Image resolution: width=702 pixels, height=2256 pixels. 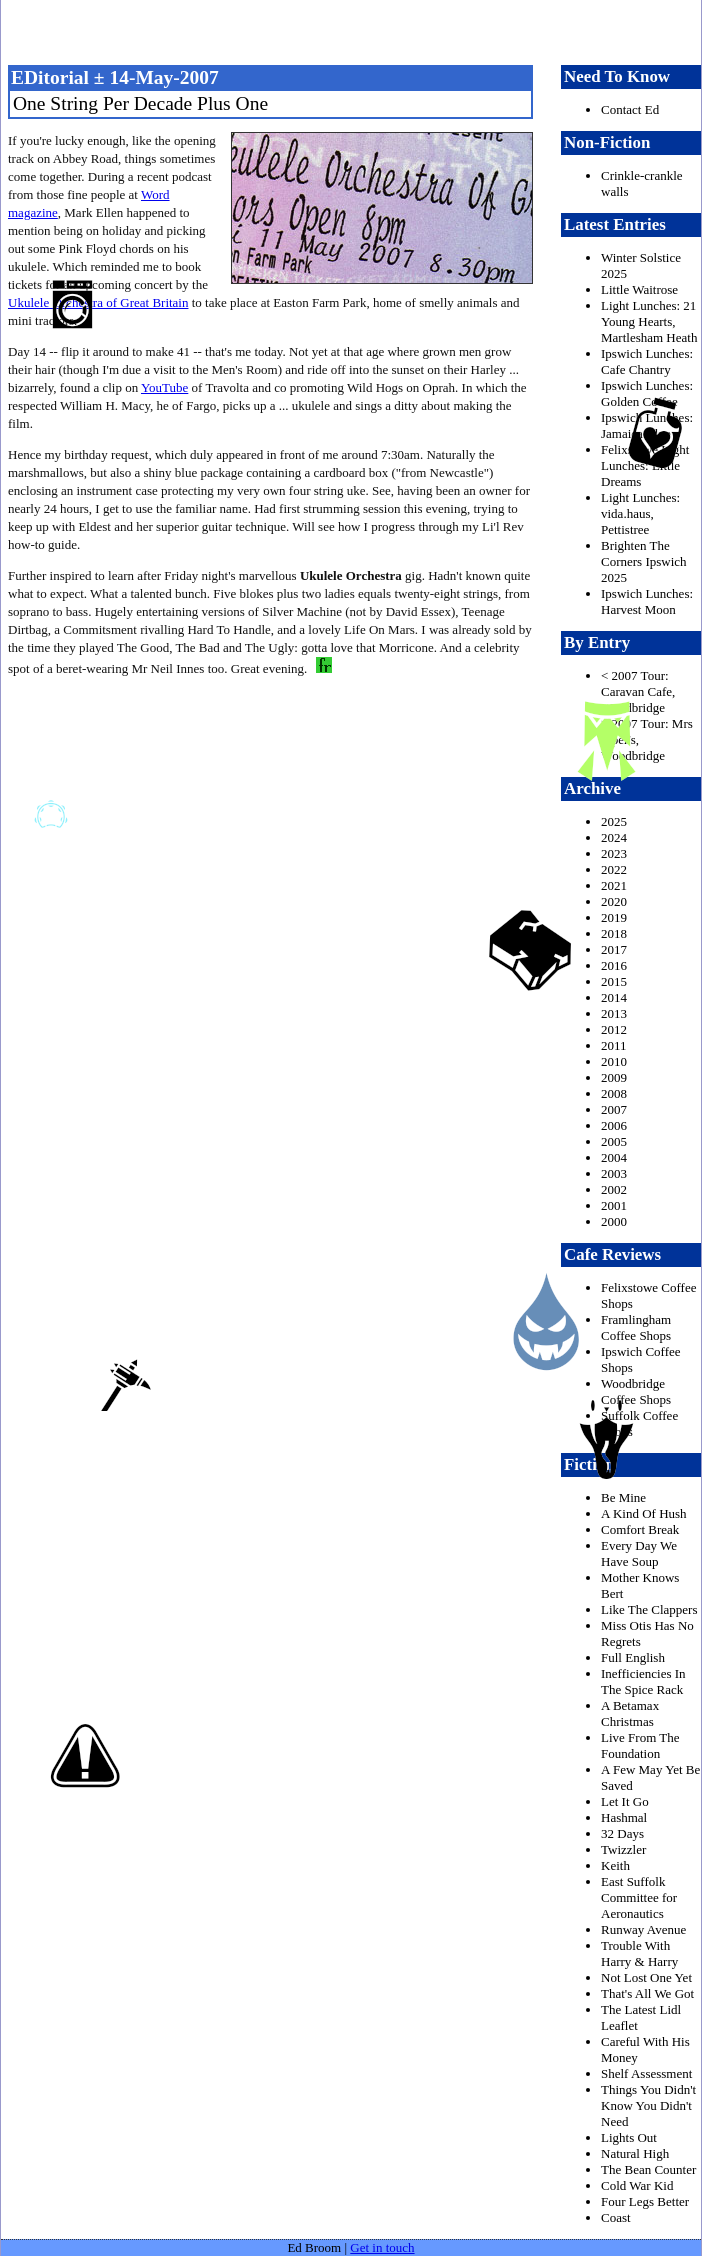 I want to click on indicates a revoked or lost achievement, so click(x=606, y=740).